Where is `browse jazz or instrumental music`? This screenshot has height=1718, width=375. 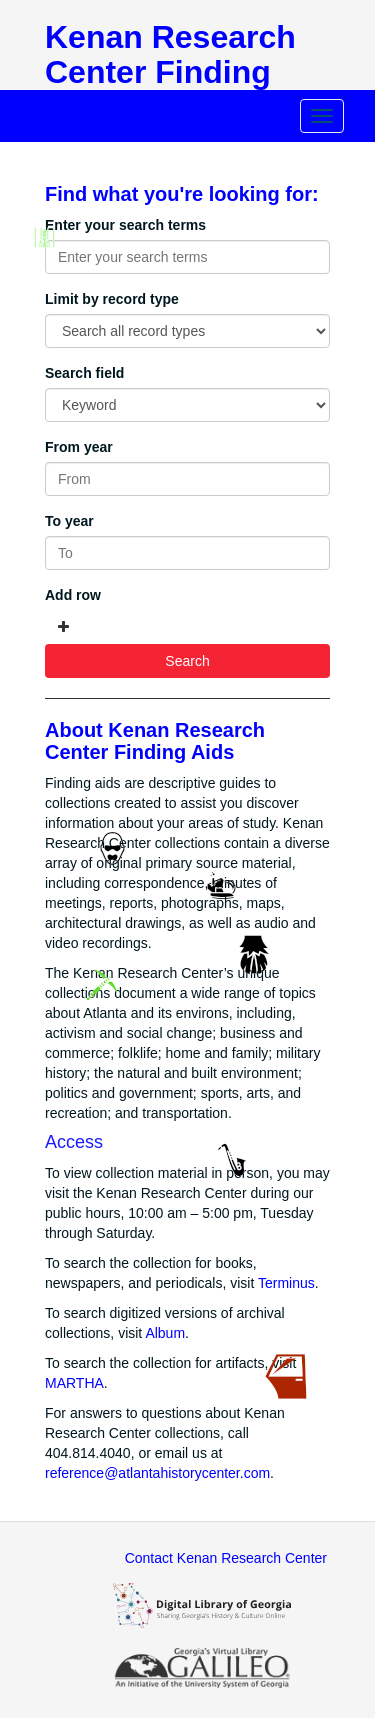
browse jazz or instrumental music is located at coordinates (232, 1160).